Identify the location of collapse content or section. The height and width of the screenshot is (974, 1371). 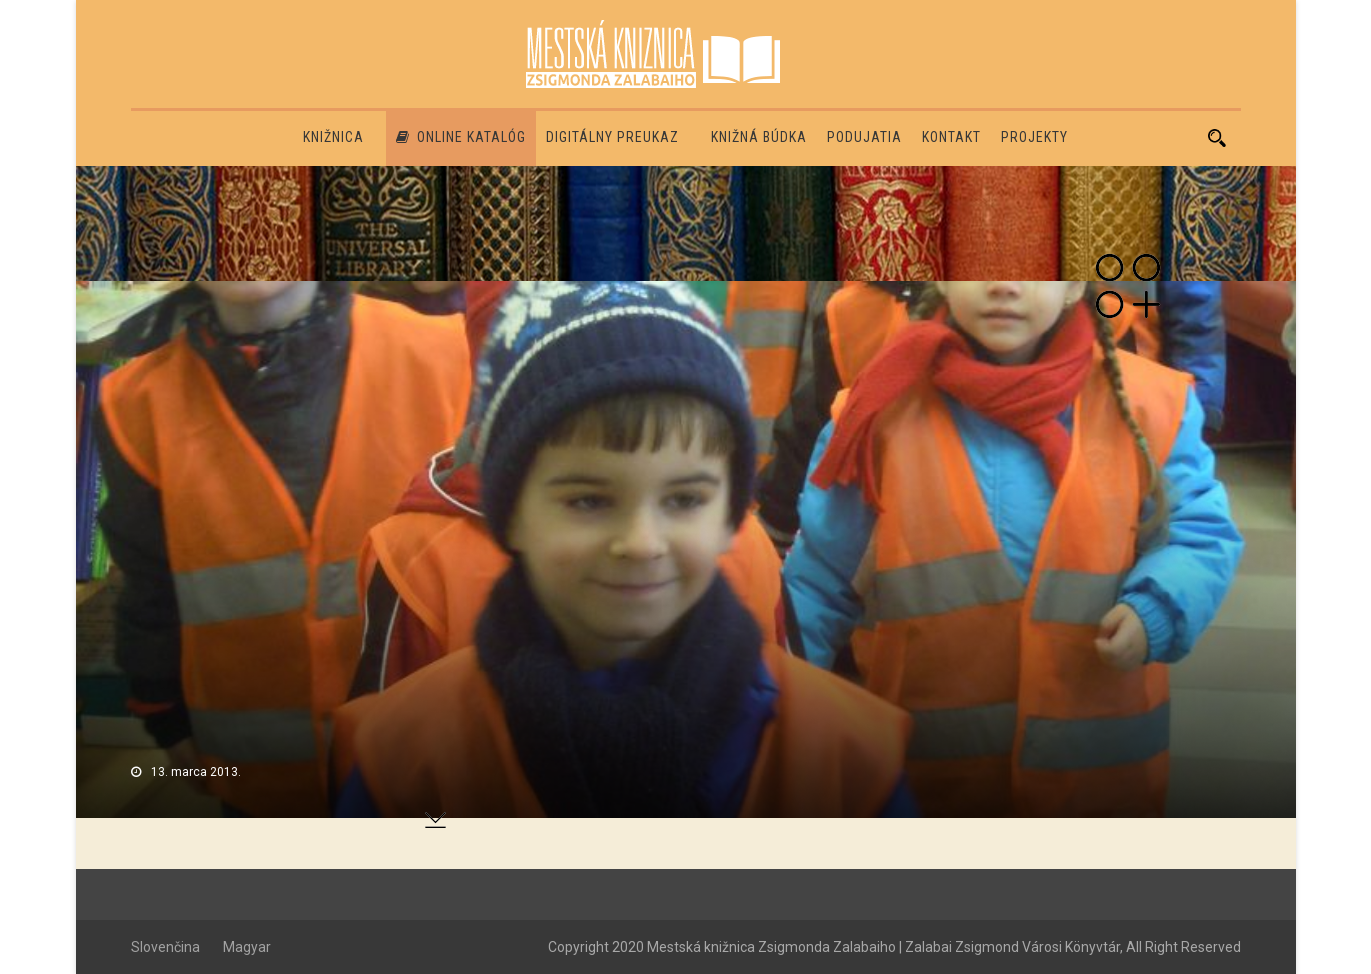
(435, 819).